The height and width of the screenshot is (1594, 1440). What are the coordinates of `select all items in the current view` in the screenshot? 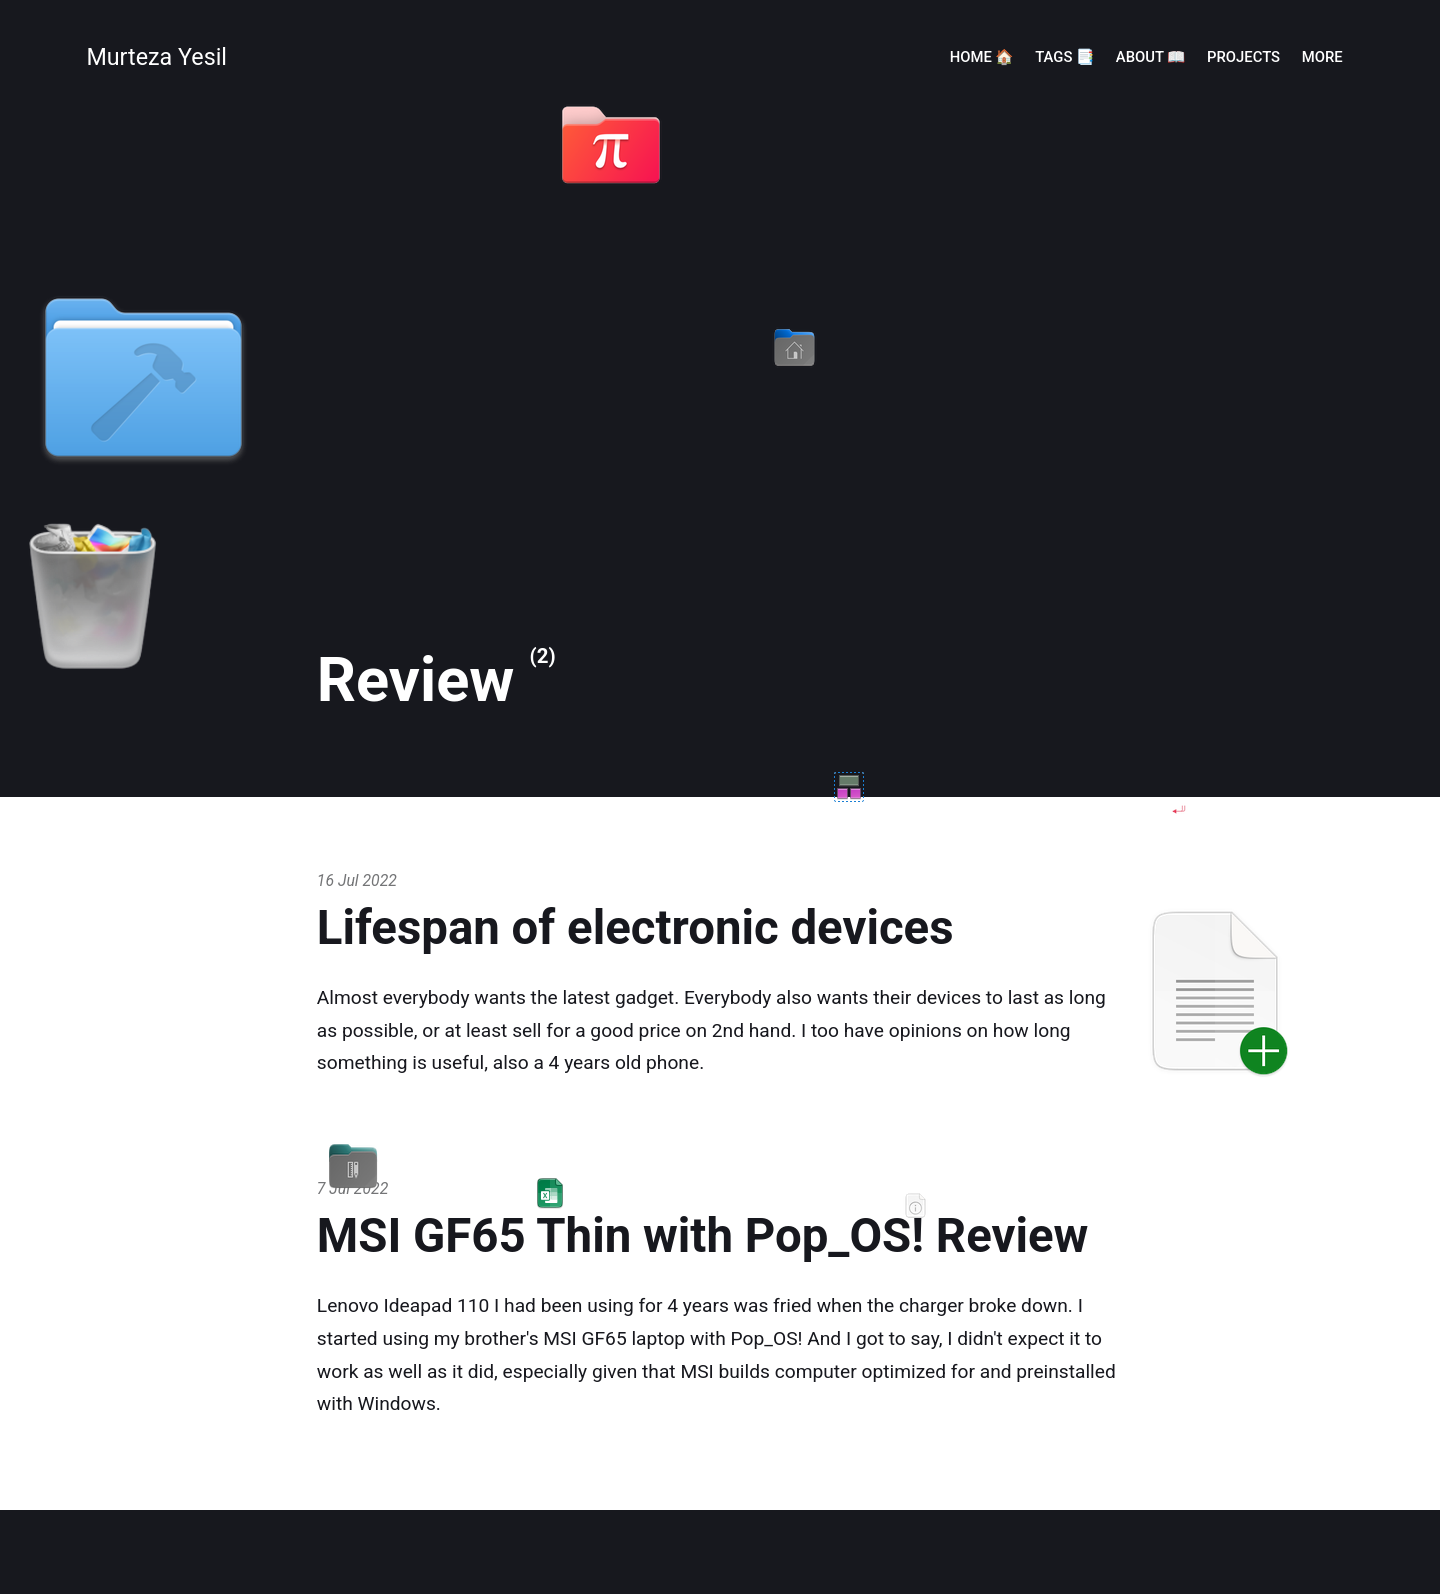 It's located at (849, 787).